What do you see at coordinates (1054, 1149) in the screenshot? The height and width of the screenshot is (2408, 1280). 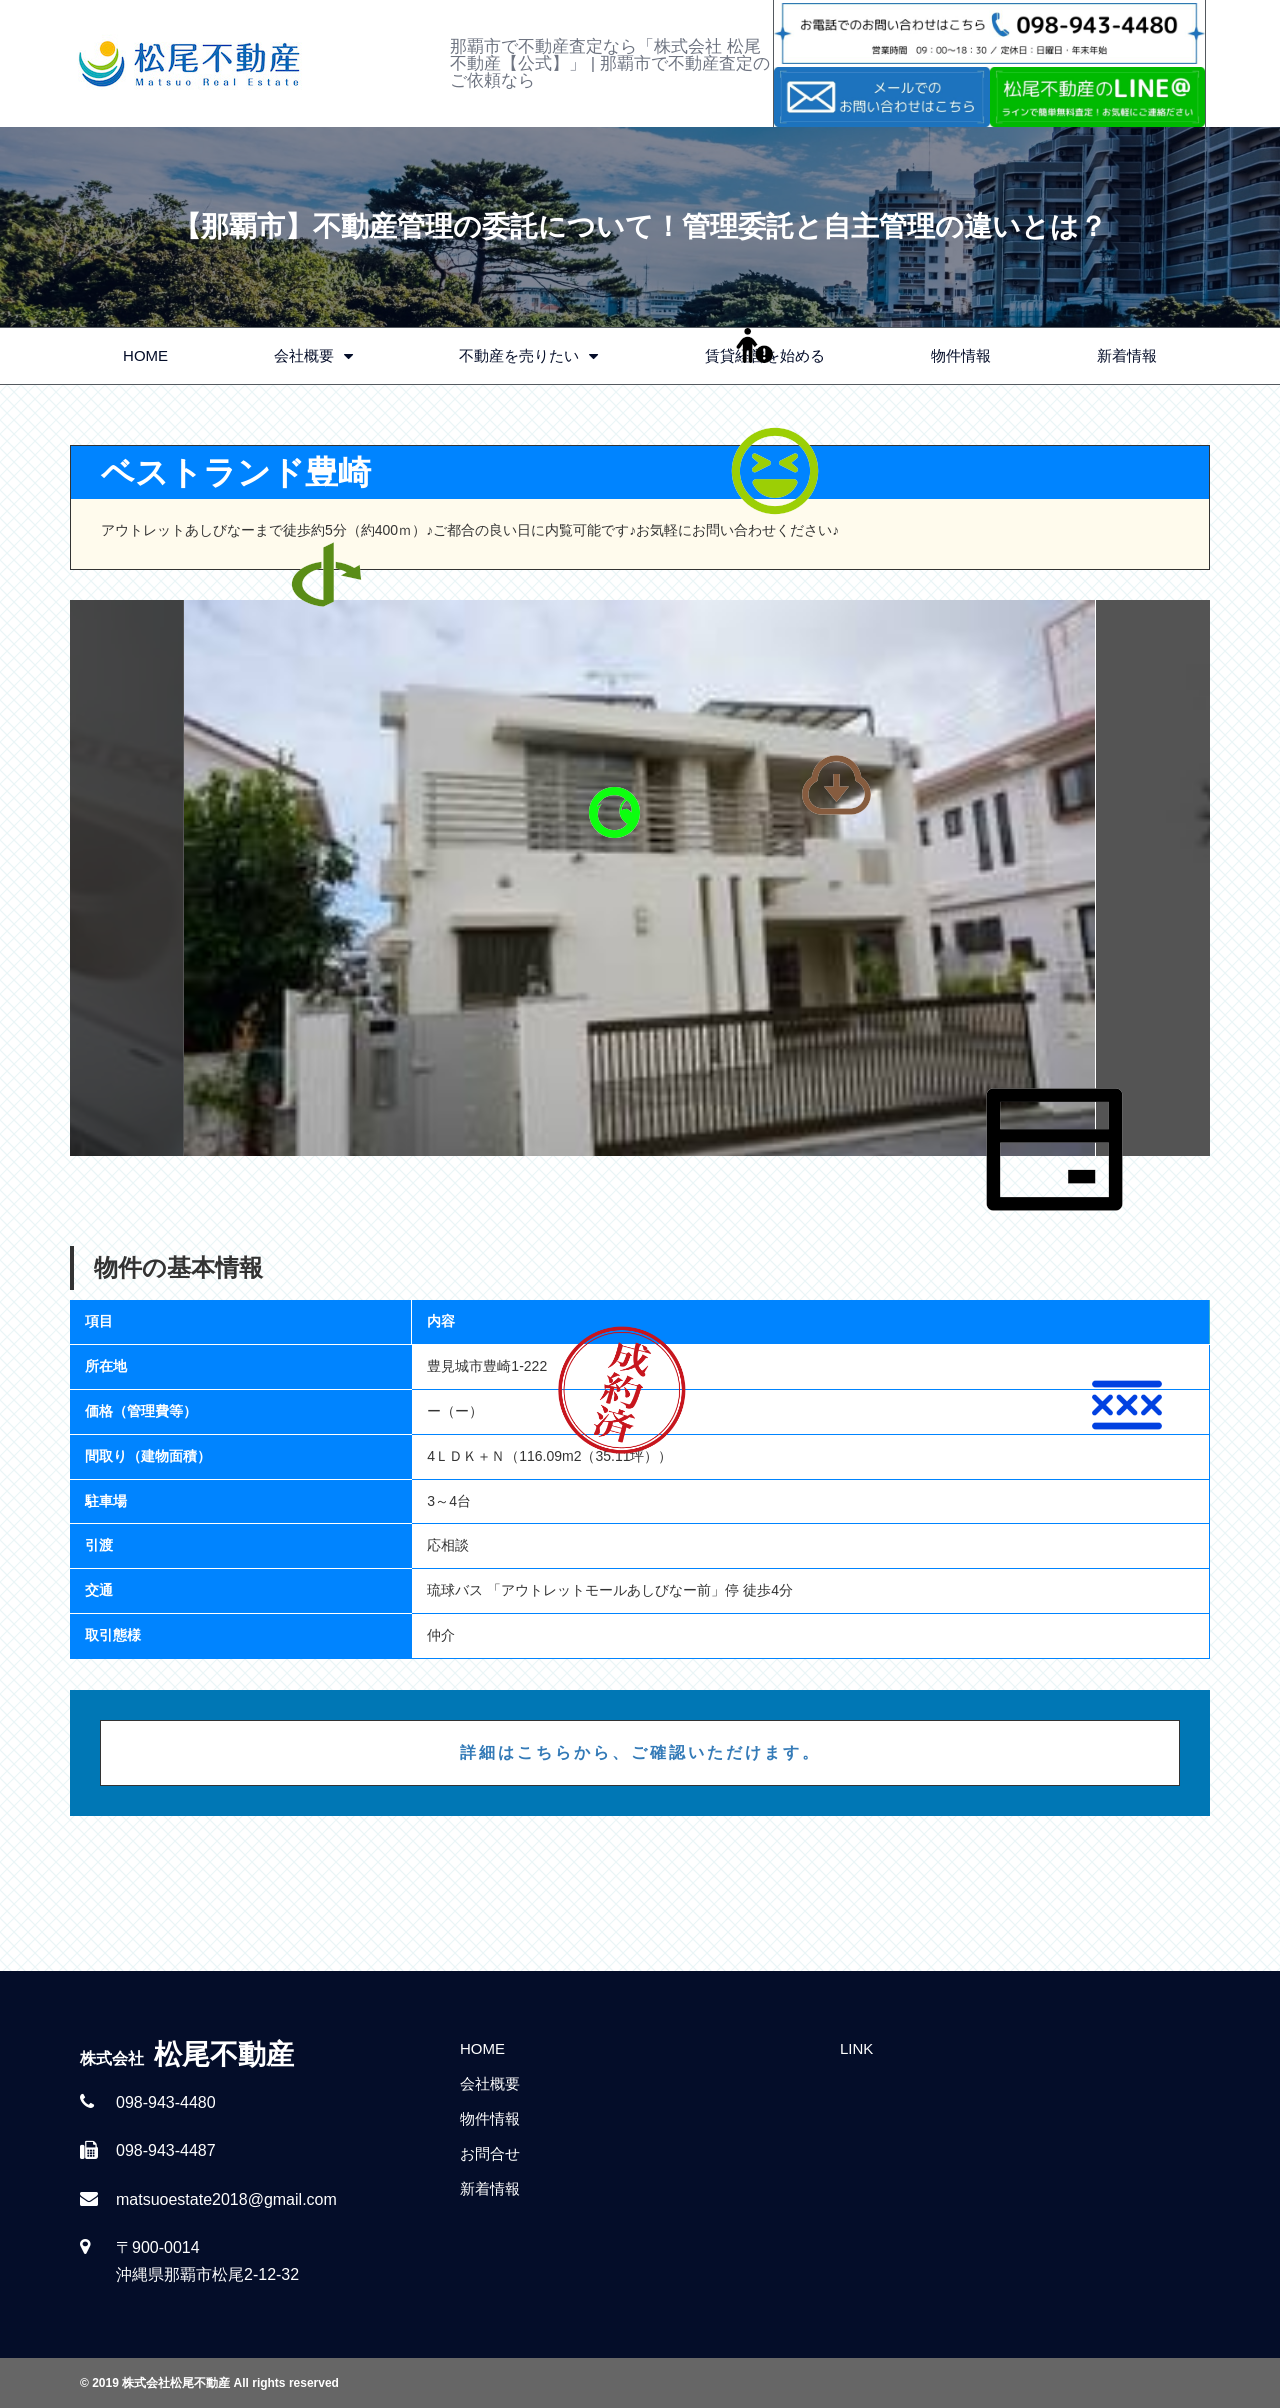 I see `manage payment methods` at bounding box center [1054, 1149].